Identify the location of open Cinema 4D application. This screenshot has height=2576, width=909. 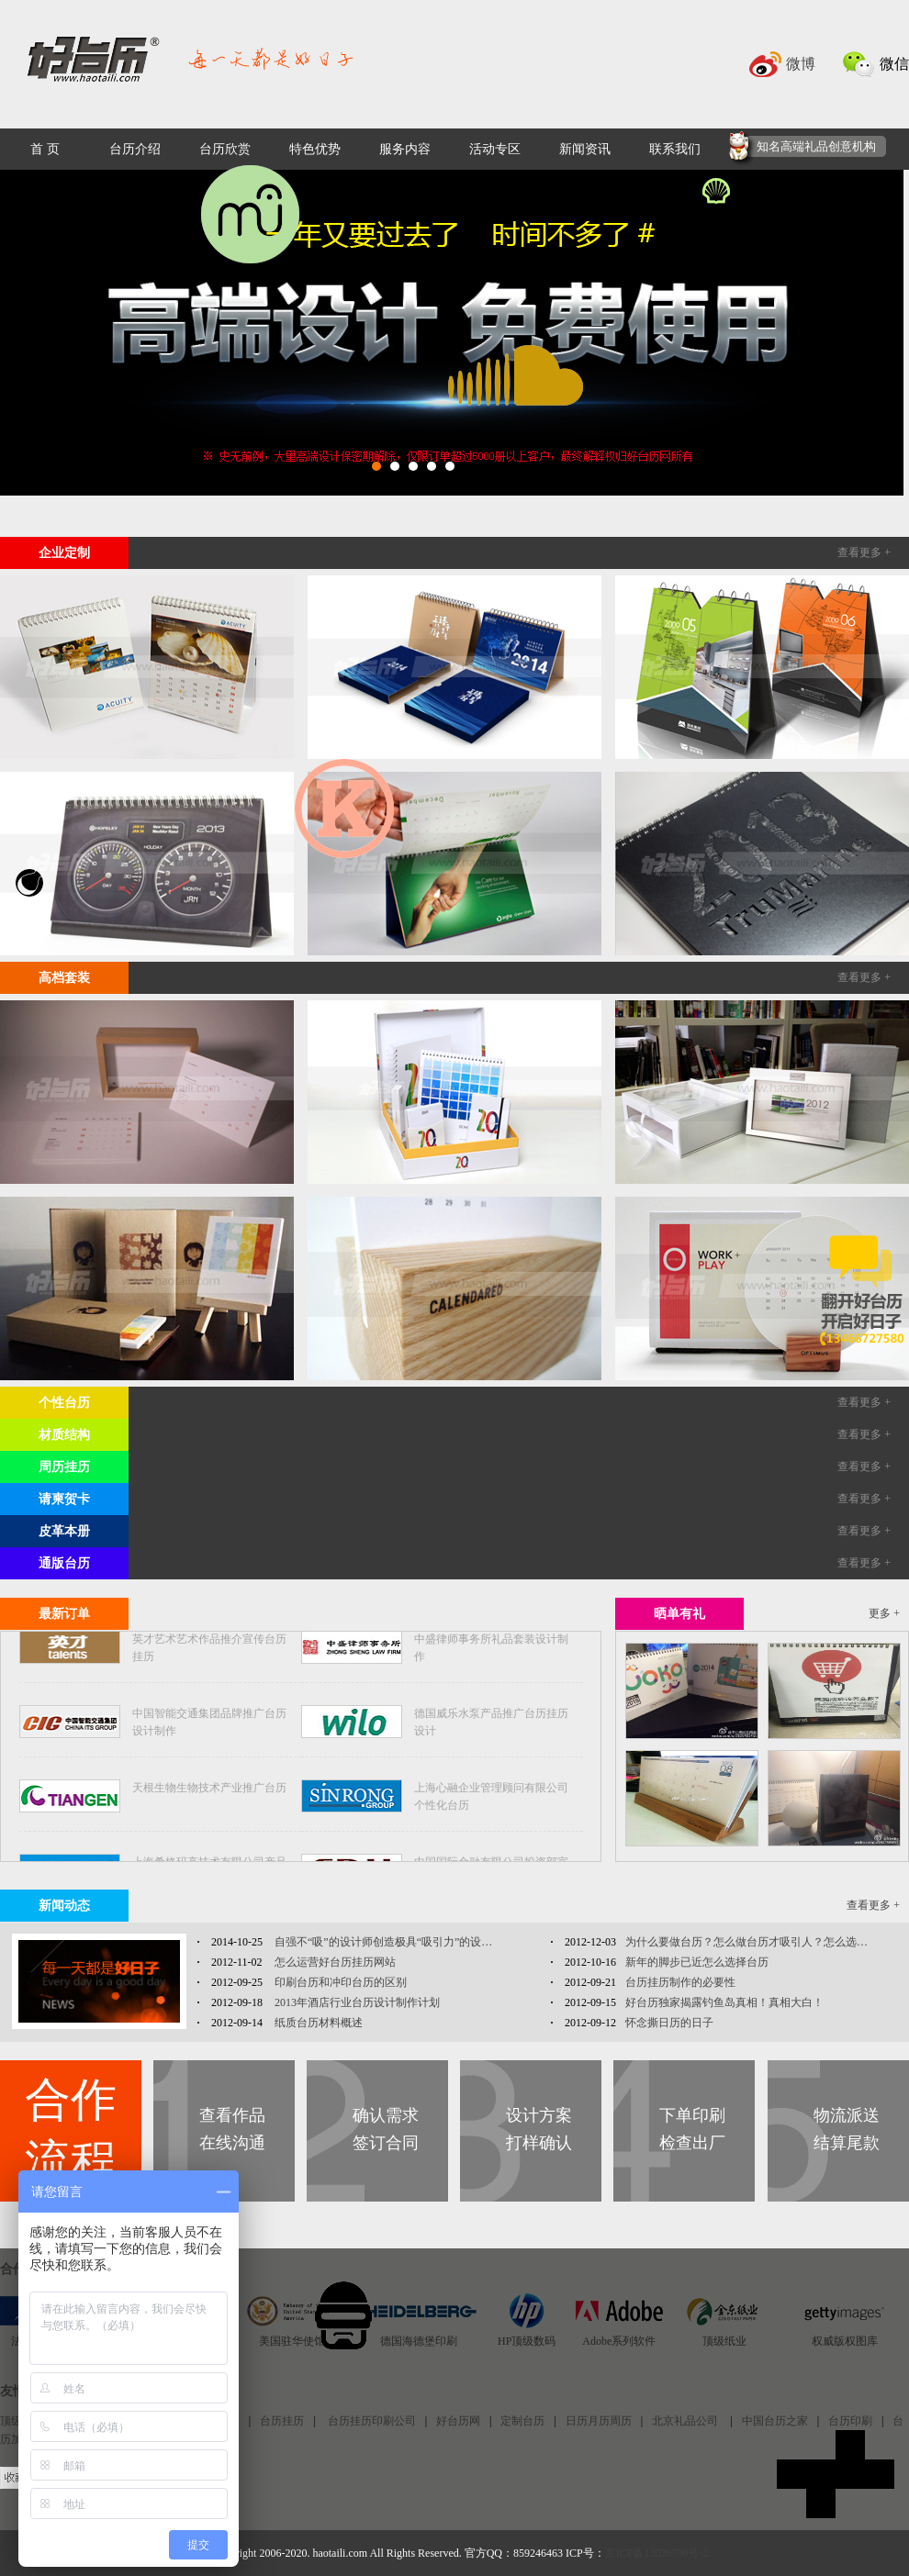
(29, 883).